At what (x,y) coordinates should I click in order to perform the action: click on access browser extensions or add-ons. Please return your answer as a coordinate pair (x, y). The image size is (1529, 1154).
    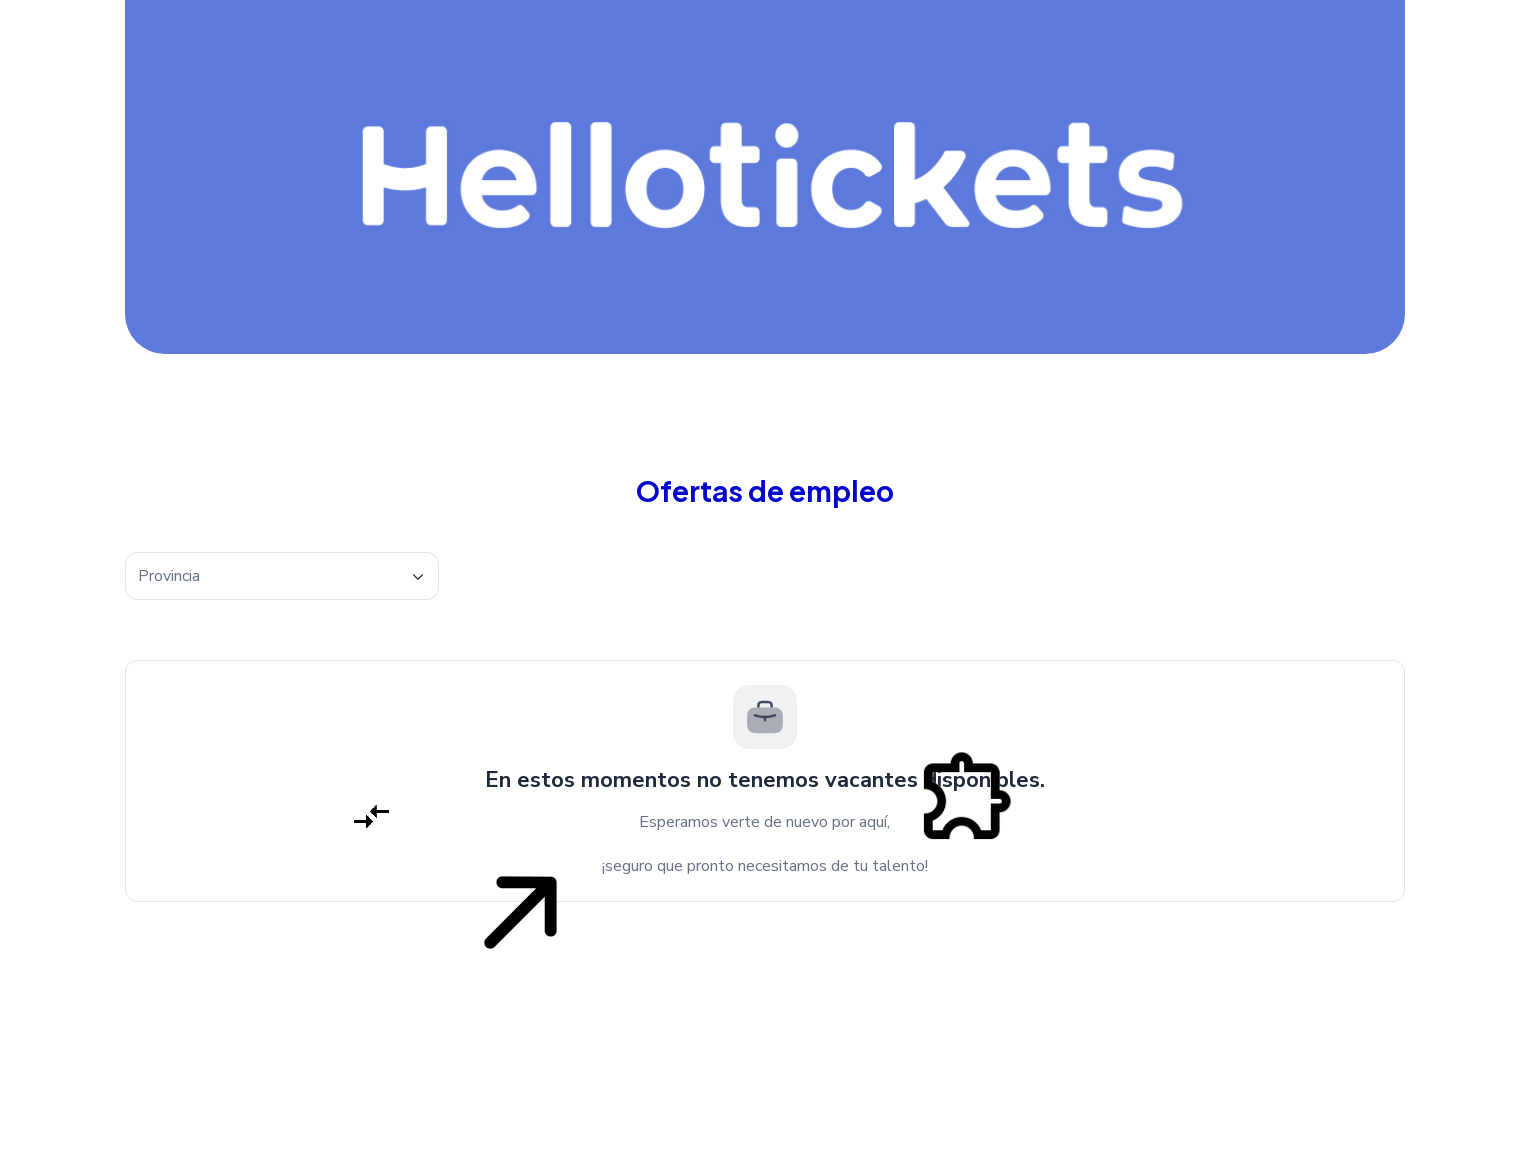
    Looking at the image, I should click on (968, 794).